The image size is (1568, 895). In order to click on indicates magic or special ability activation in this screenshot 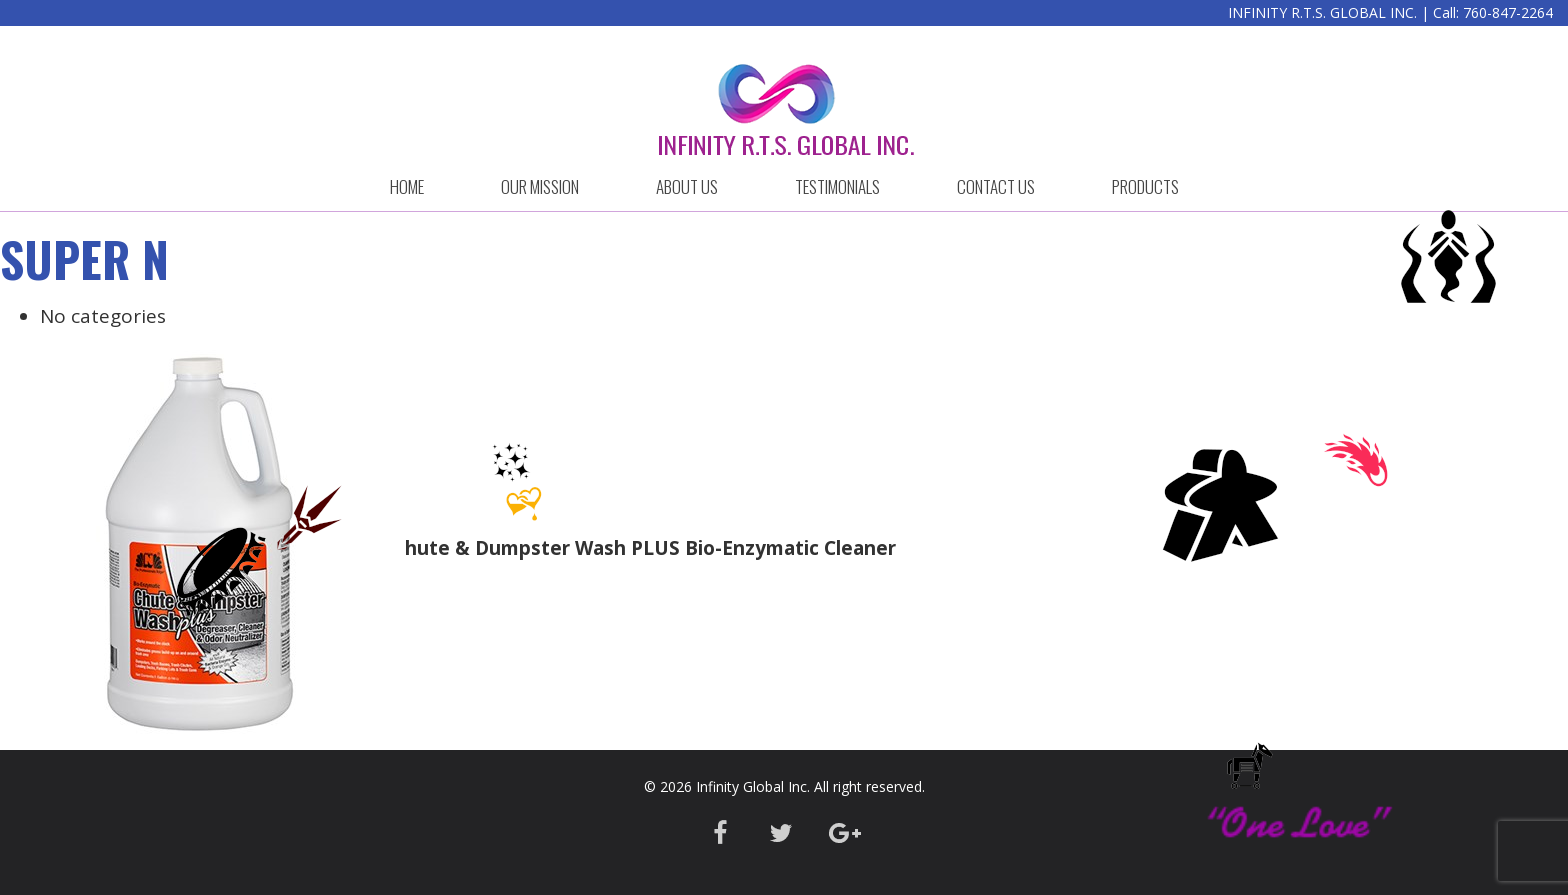, I will do `click(511, 462)`.